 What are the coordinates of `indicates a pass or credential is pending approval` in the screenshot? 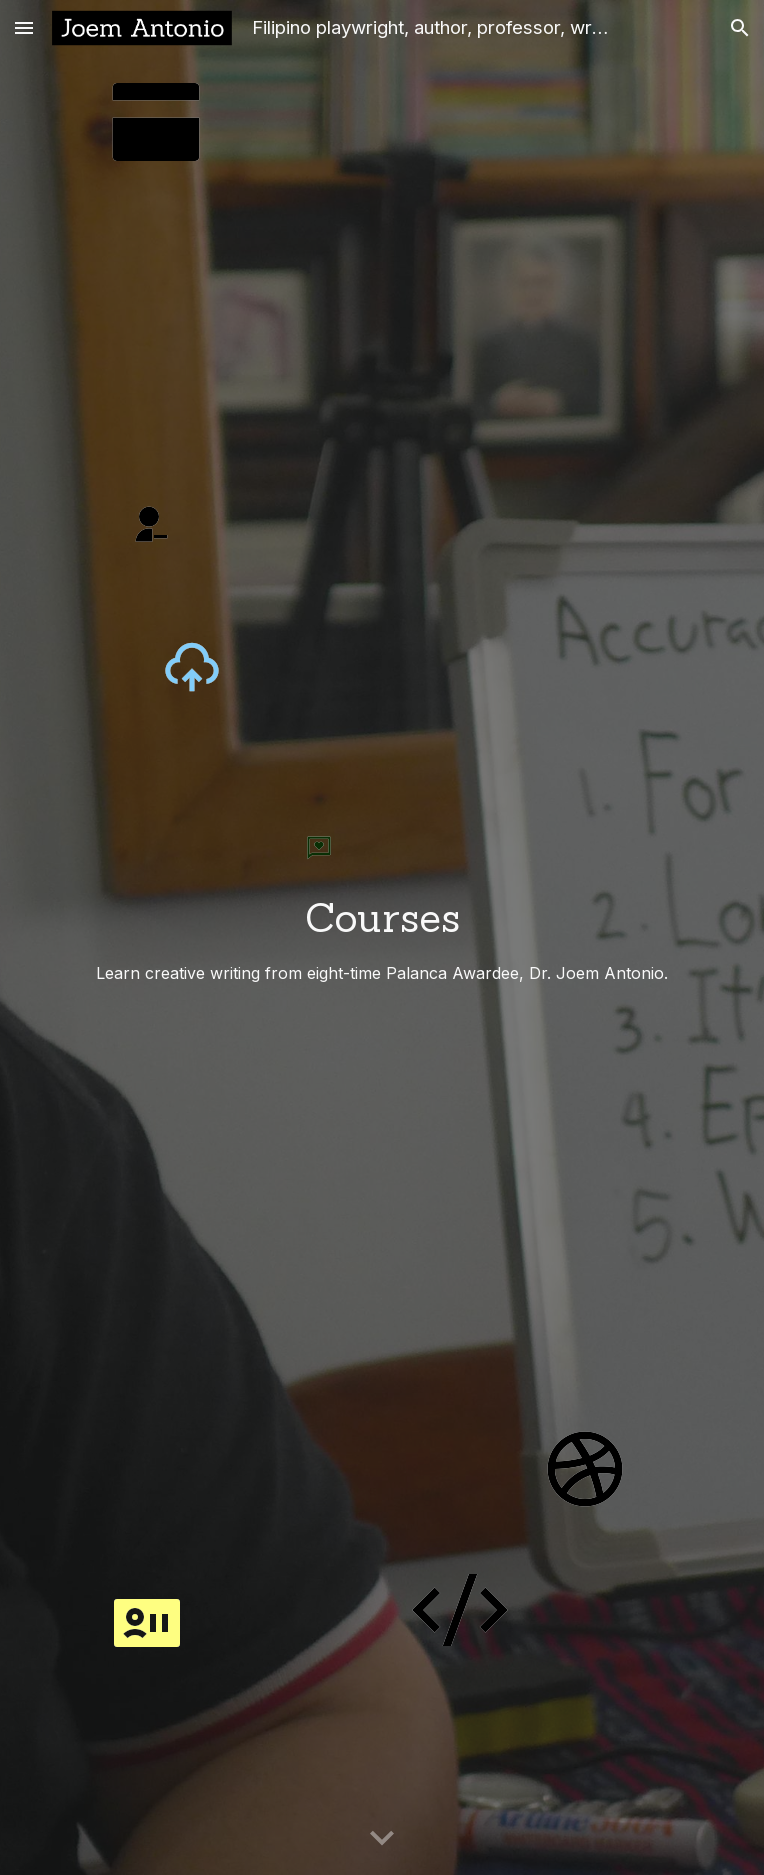 It's located at (147, 1623).